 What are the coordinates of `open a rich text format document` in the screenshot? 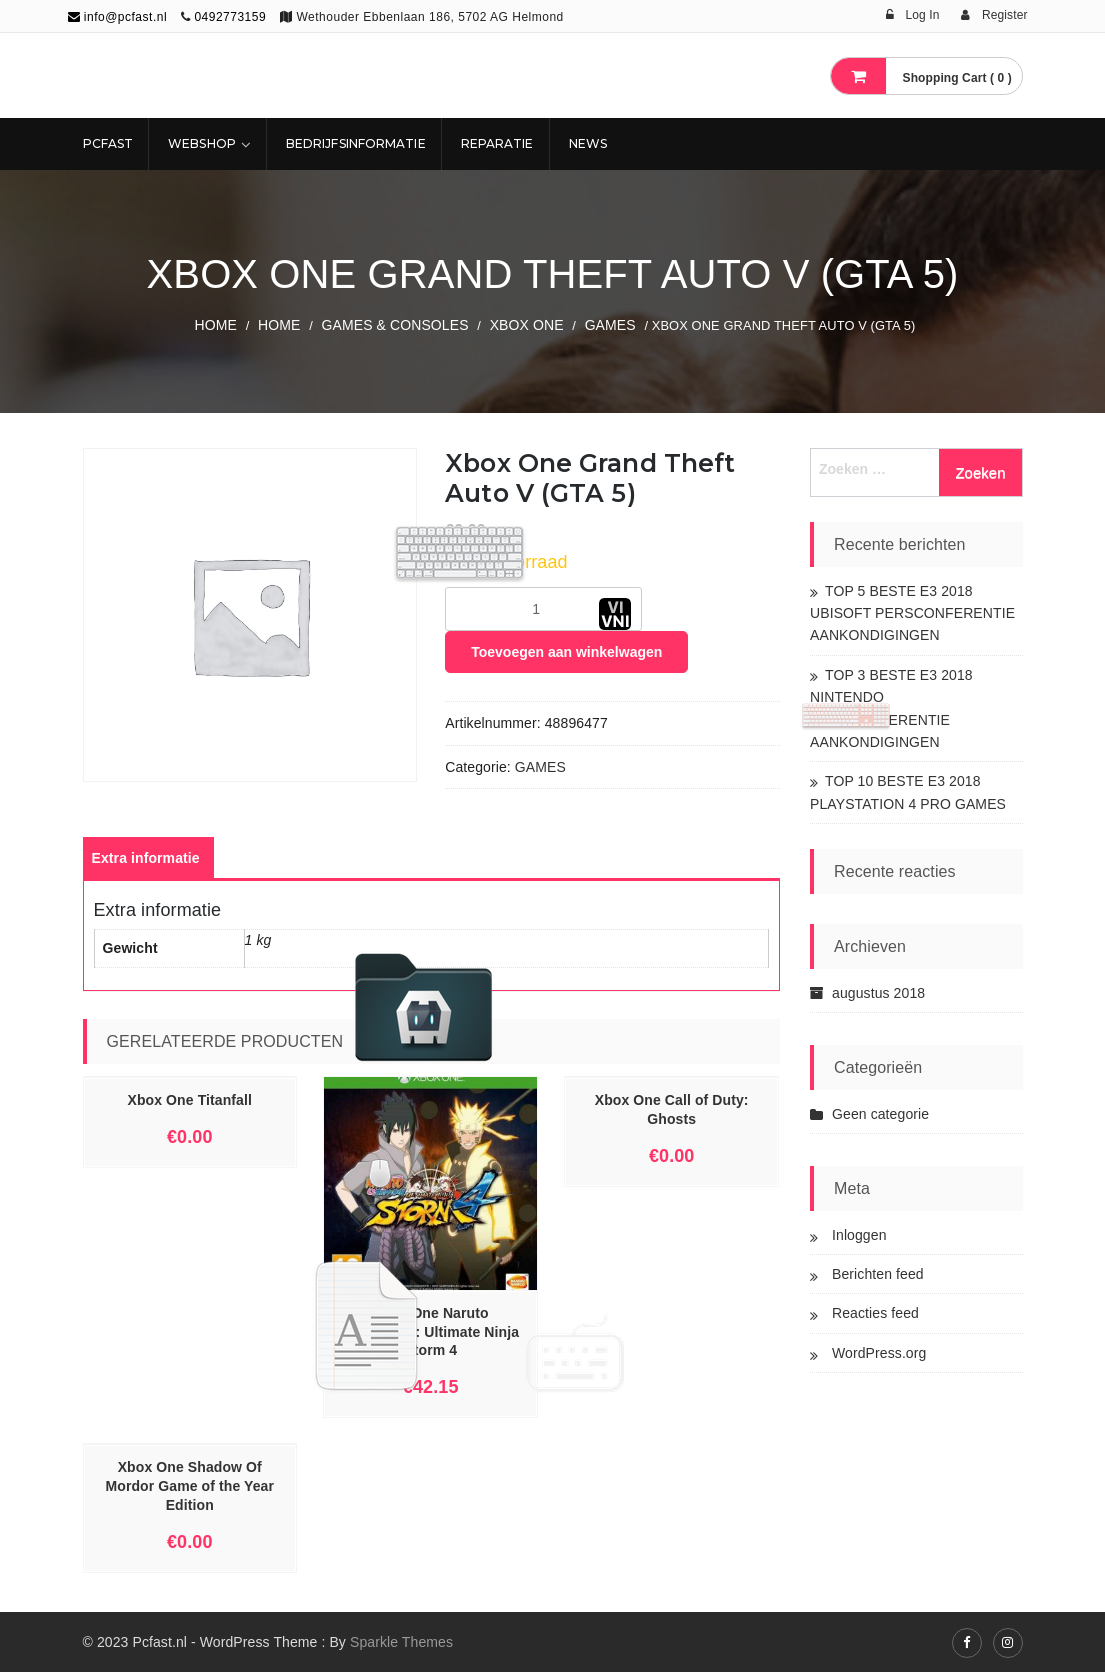 It's located at (366, 1325).